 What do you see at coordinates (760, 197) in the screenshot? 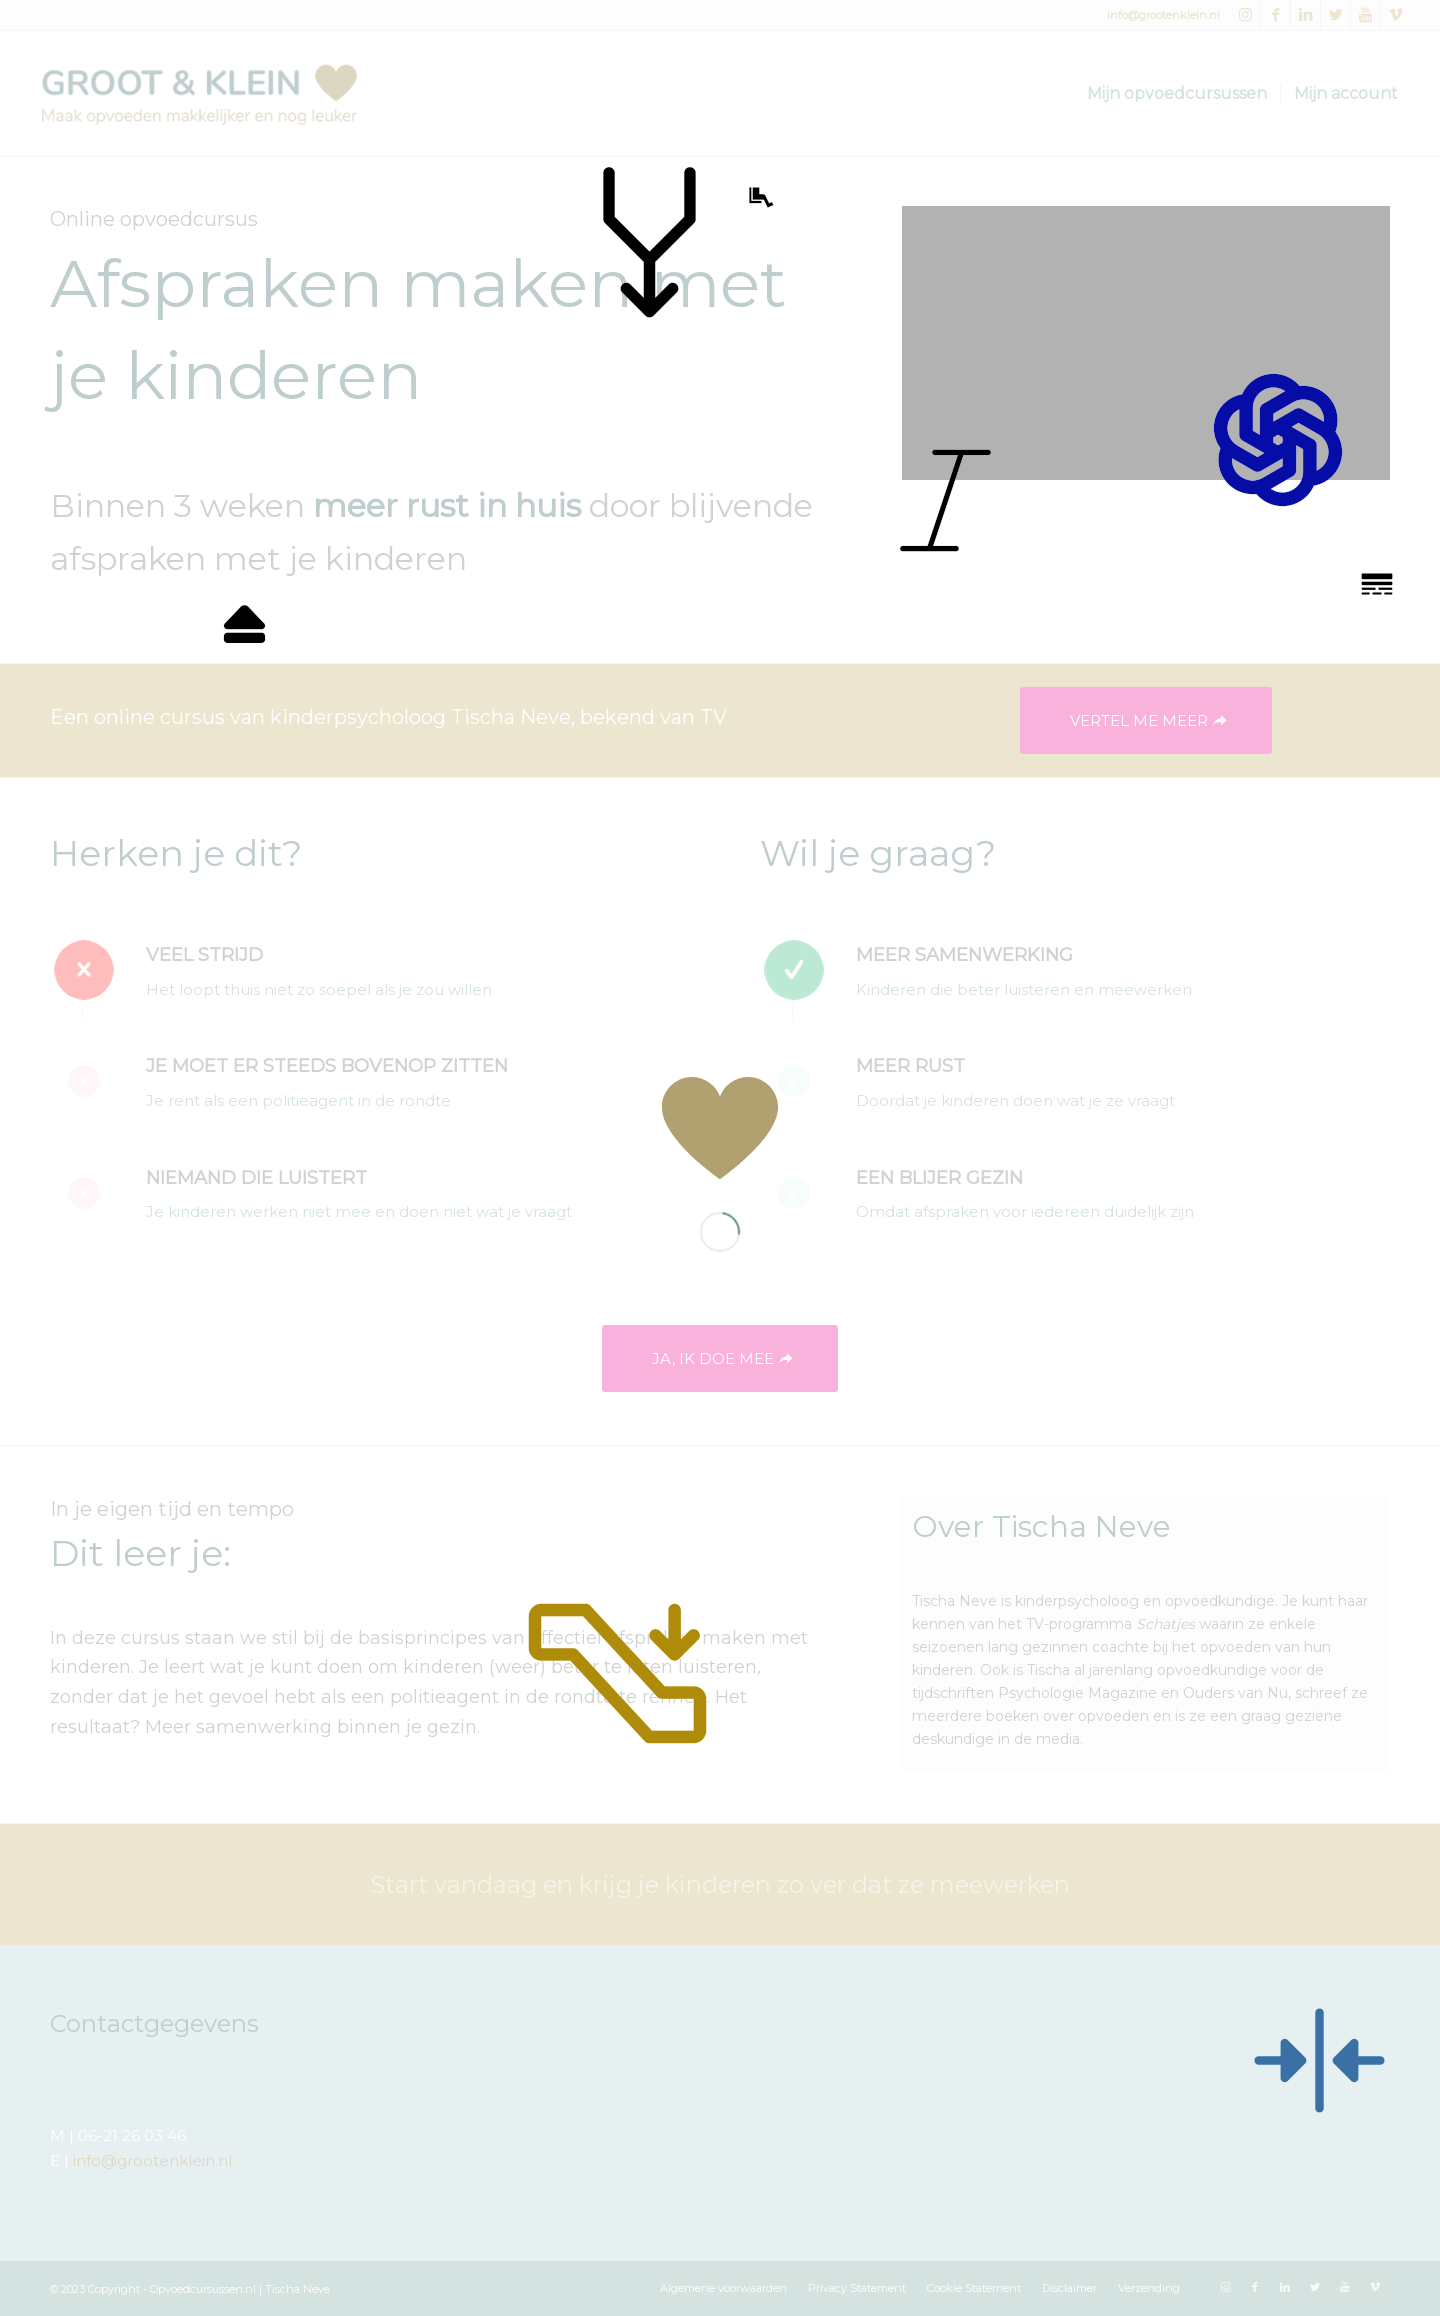
I see `select extra legroom seat option` at bounding box center [760, 197].